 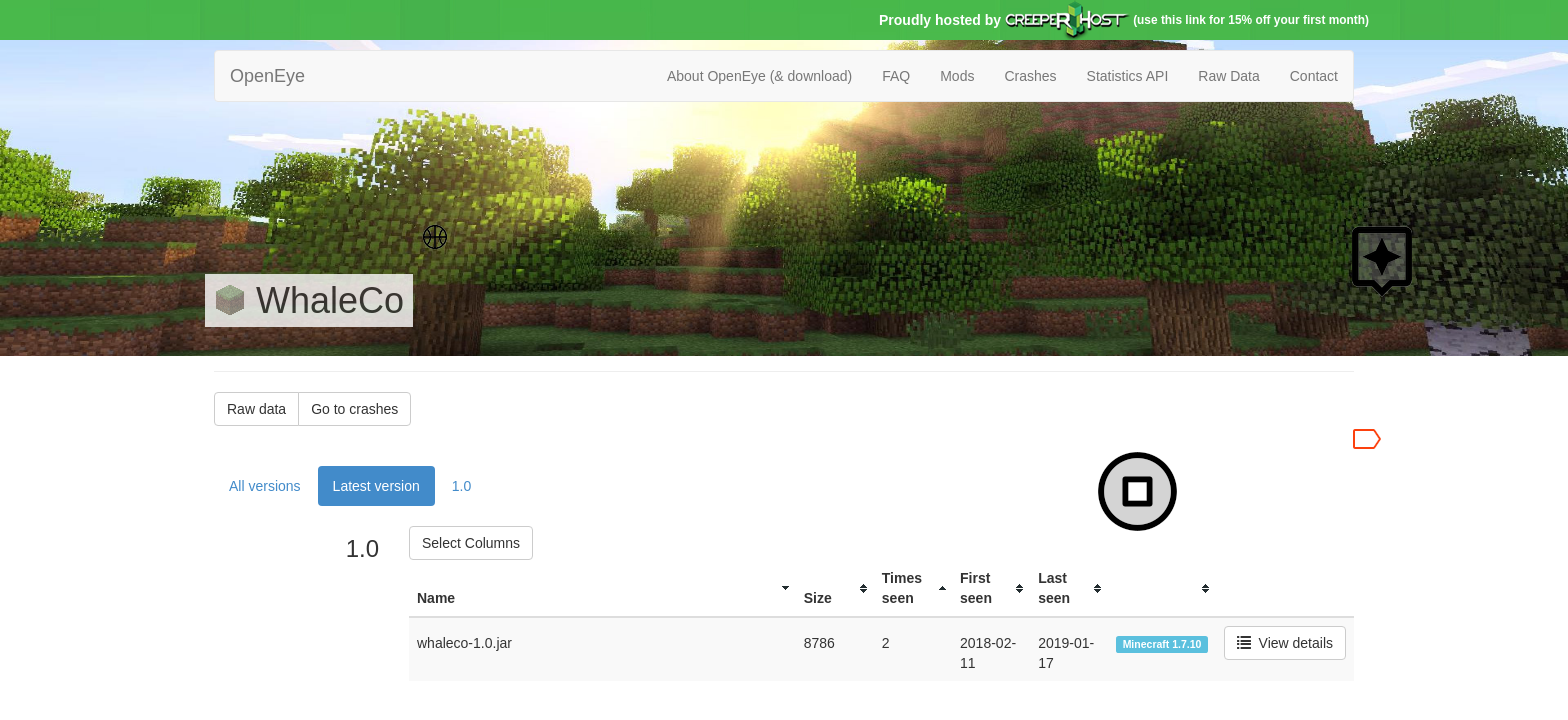 I want to click on stop media playback, so click(x=1137, y=491).